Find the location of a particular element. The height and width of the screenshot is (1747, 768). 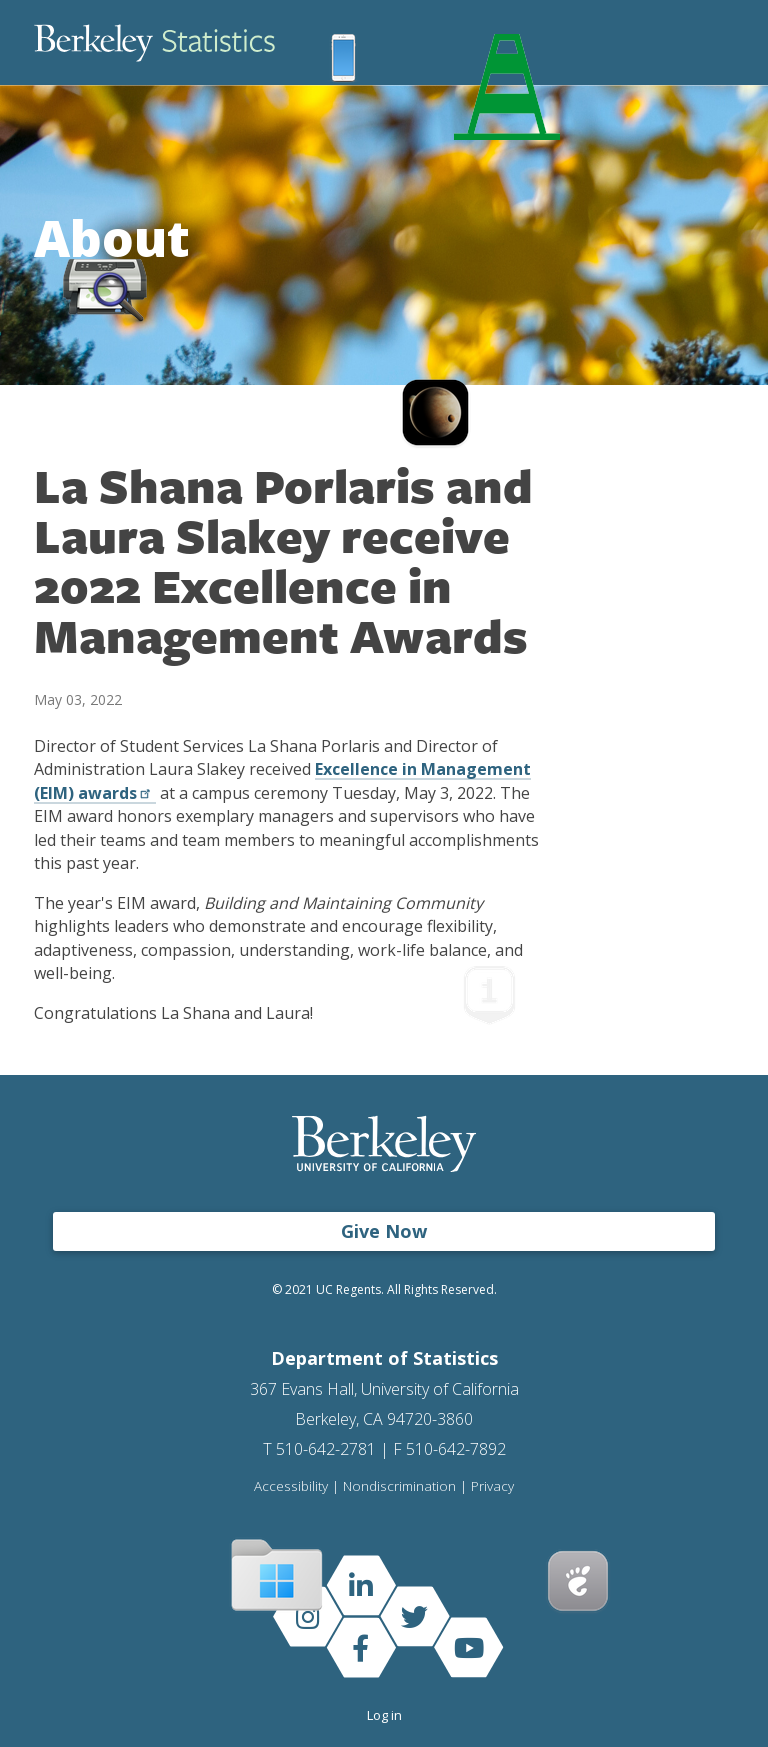

open VLC media player is located at coordinates (507, 87).